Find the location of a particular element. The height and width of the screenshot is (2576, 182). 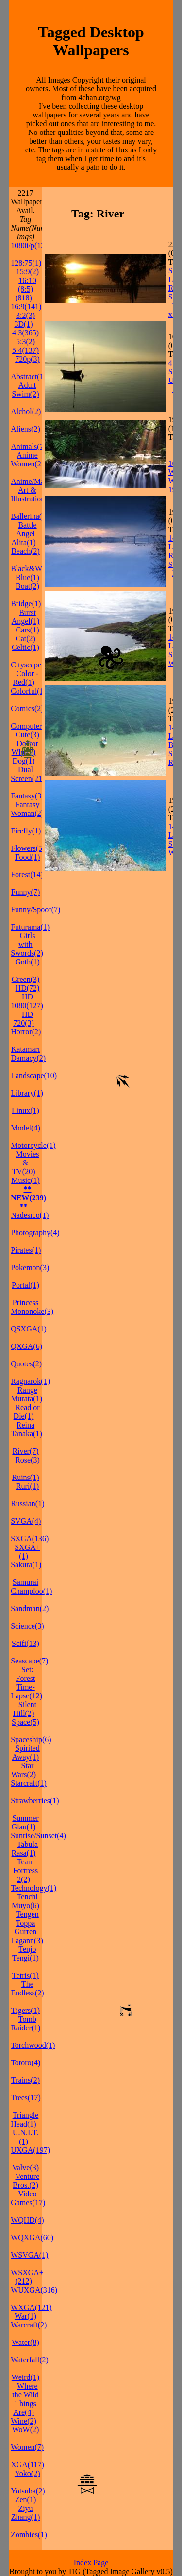

indicates lightning or electrical storm warning is located at coordinates (123, 1081).